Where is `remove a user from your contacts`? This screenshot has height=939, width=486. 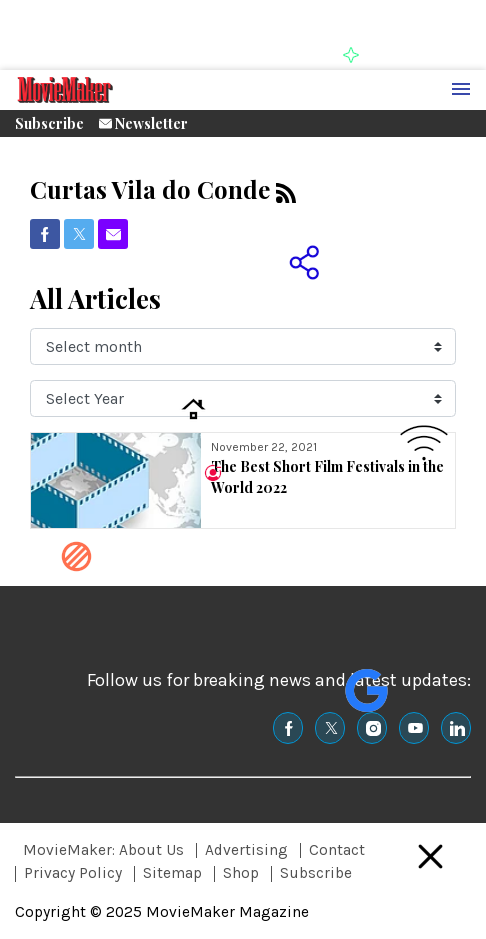 remove a user from your contacts is located at coordinates (213, 473).